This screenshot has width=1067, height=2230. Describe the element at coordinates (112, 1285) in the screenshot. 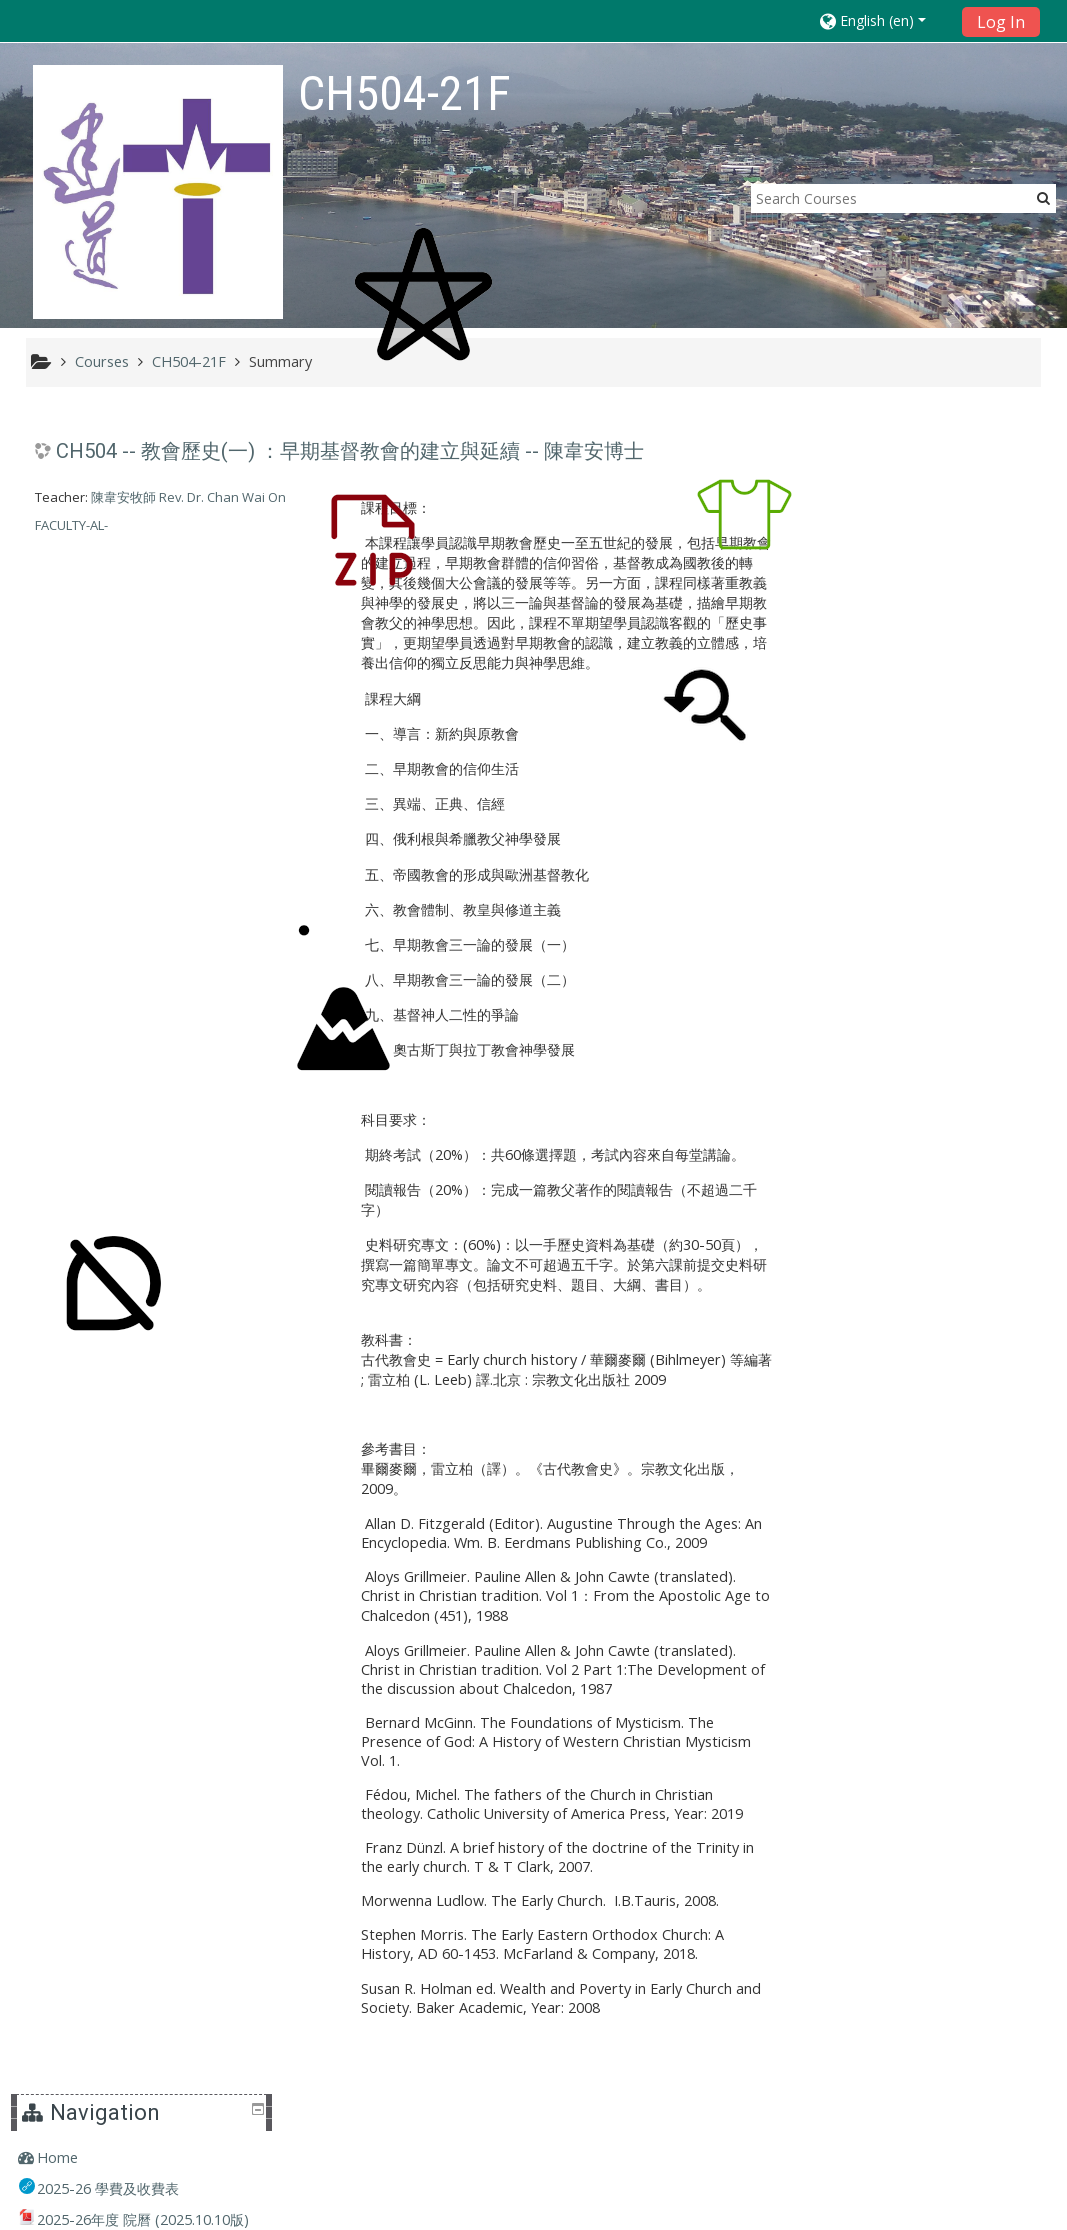

I see `mute or disable chat notifications` at that location.